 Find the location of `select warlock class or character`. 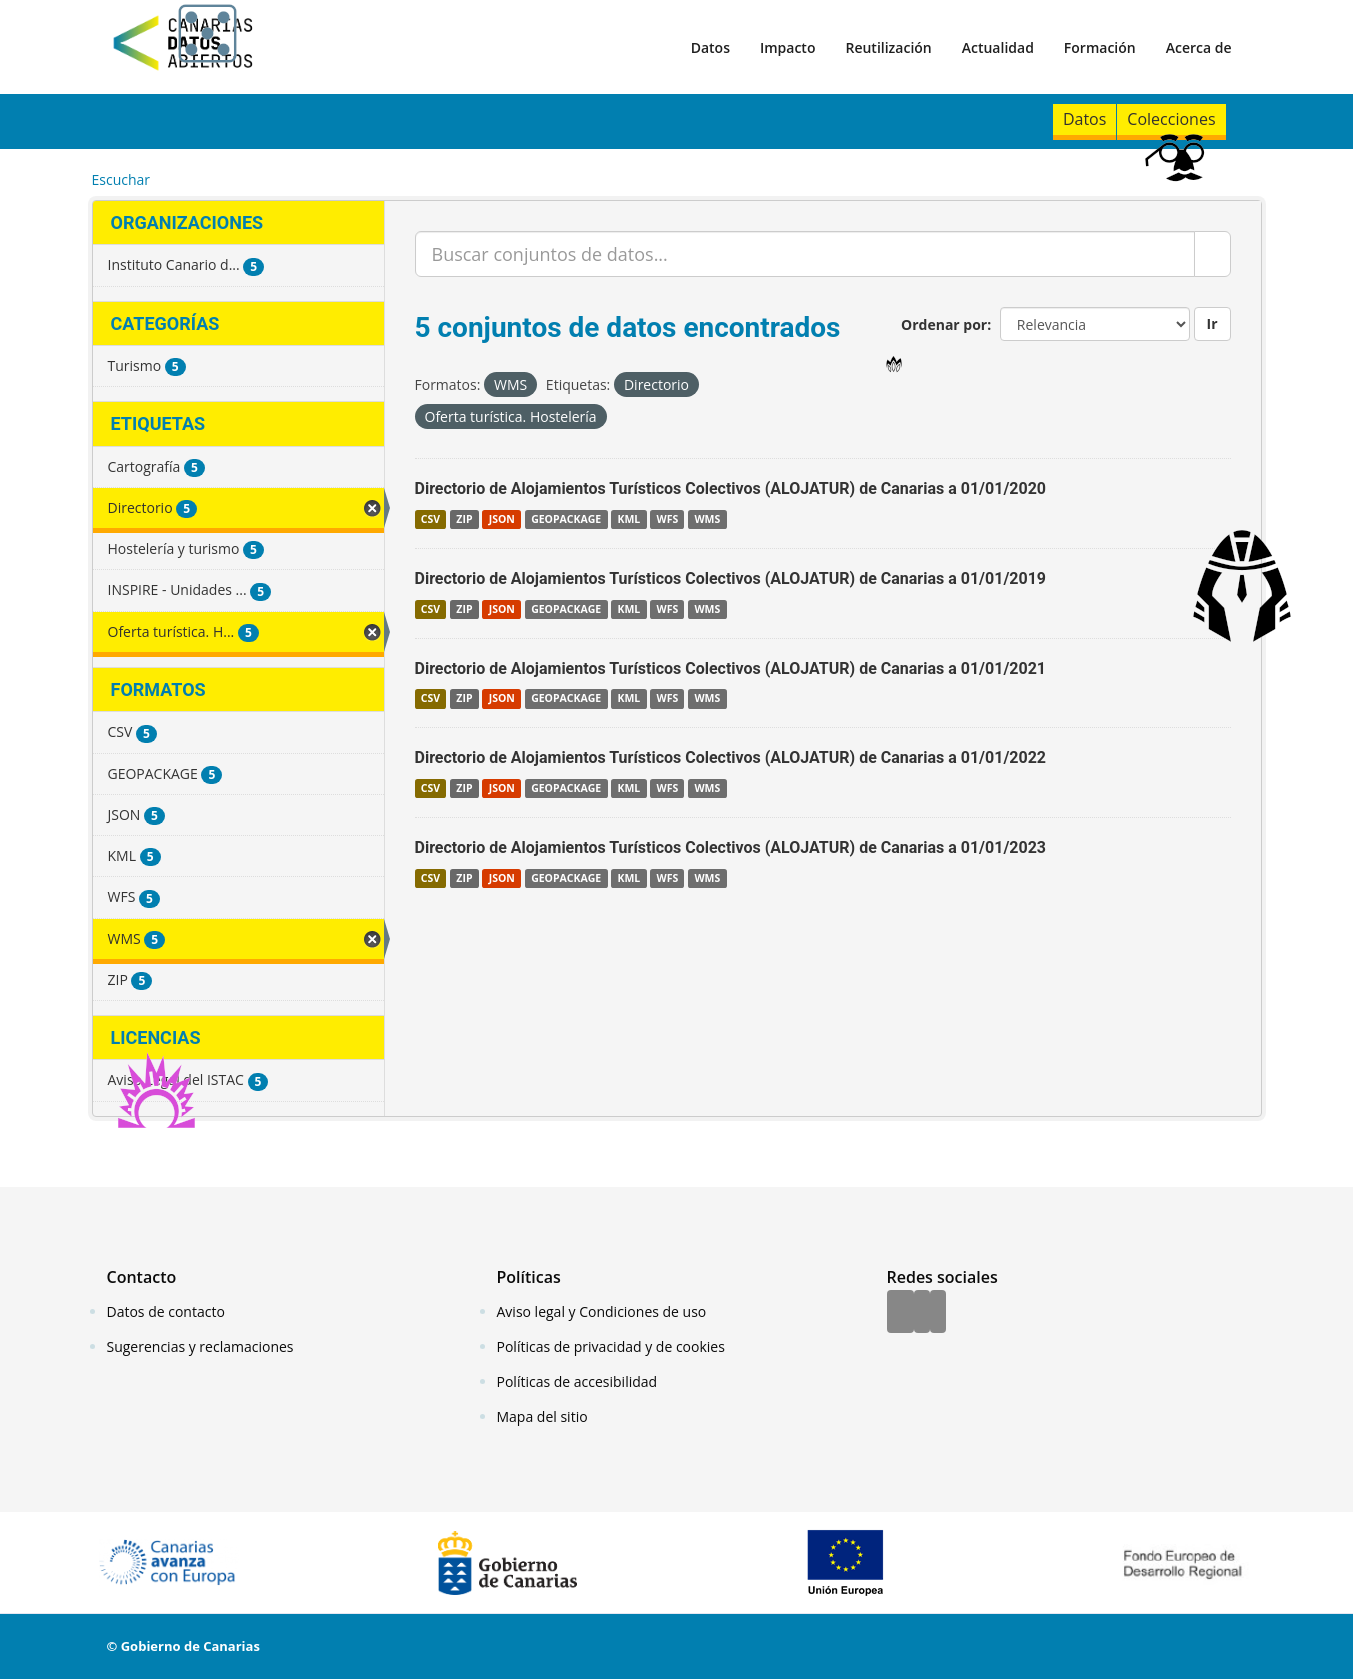

select warlock class or character is located at coordinates (1242, 586).